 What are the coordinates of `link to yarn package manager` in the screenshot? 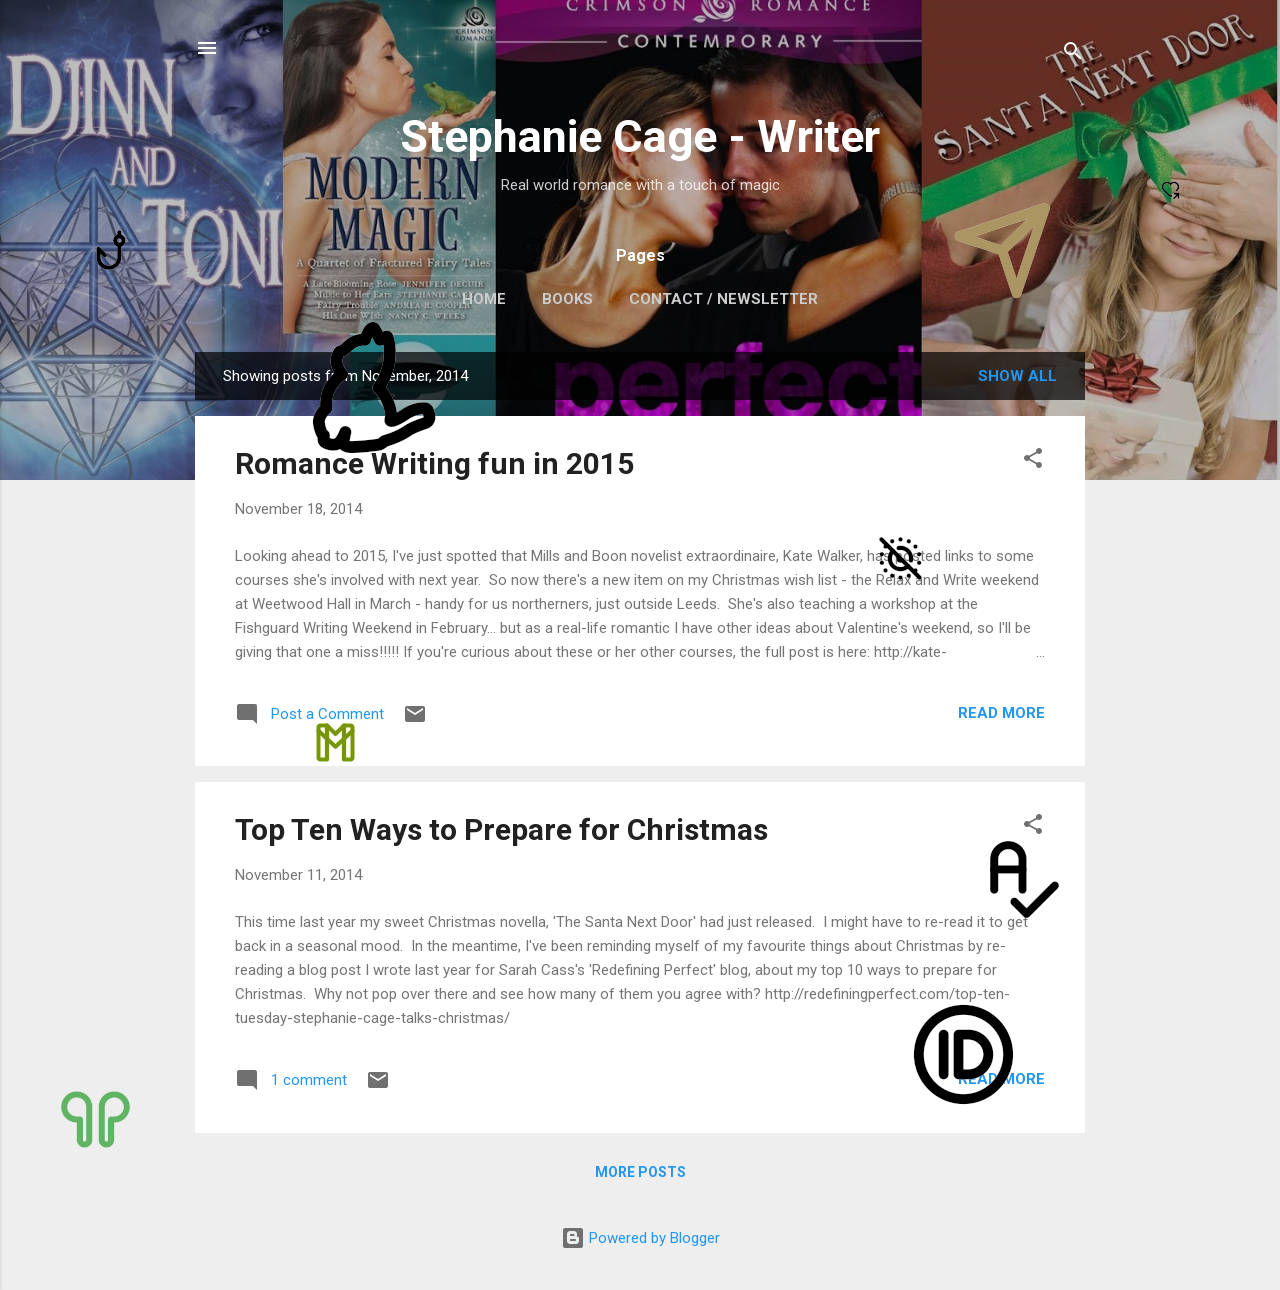 It's located at (372, 387).